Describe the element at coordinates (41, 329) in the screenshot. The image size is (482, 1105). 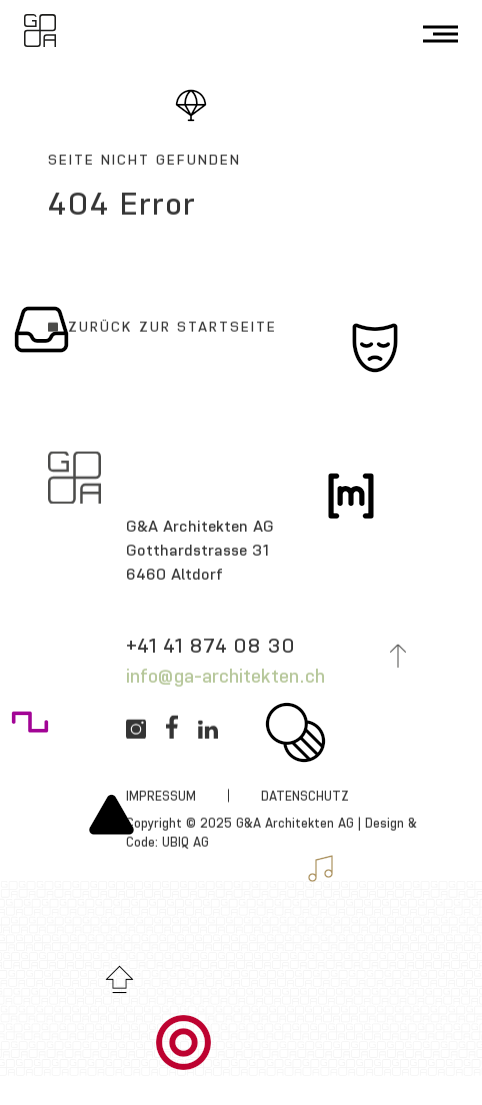
I see `view your inbox messages` at that location.